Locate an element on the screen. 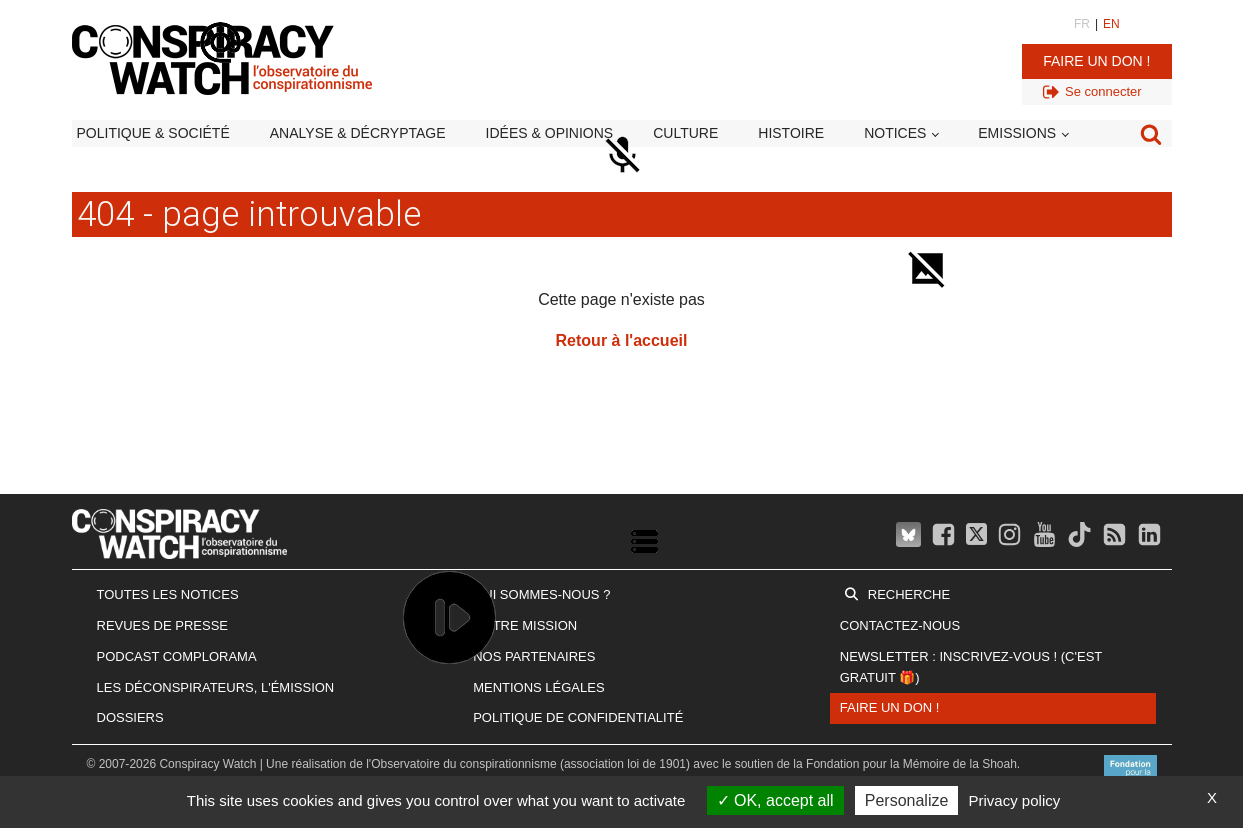  play next item in queue is located at coordinates (449, 617).